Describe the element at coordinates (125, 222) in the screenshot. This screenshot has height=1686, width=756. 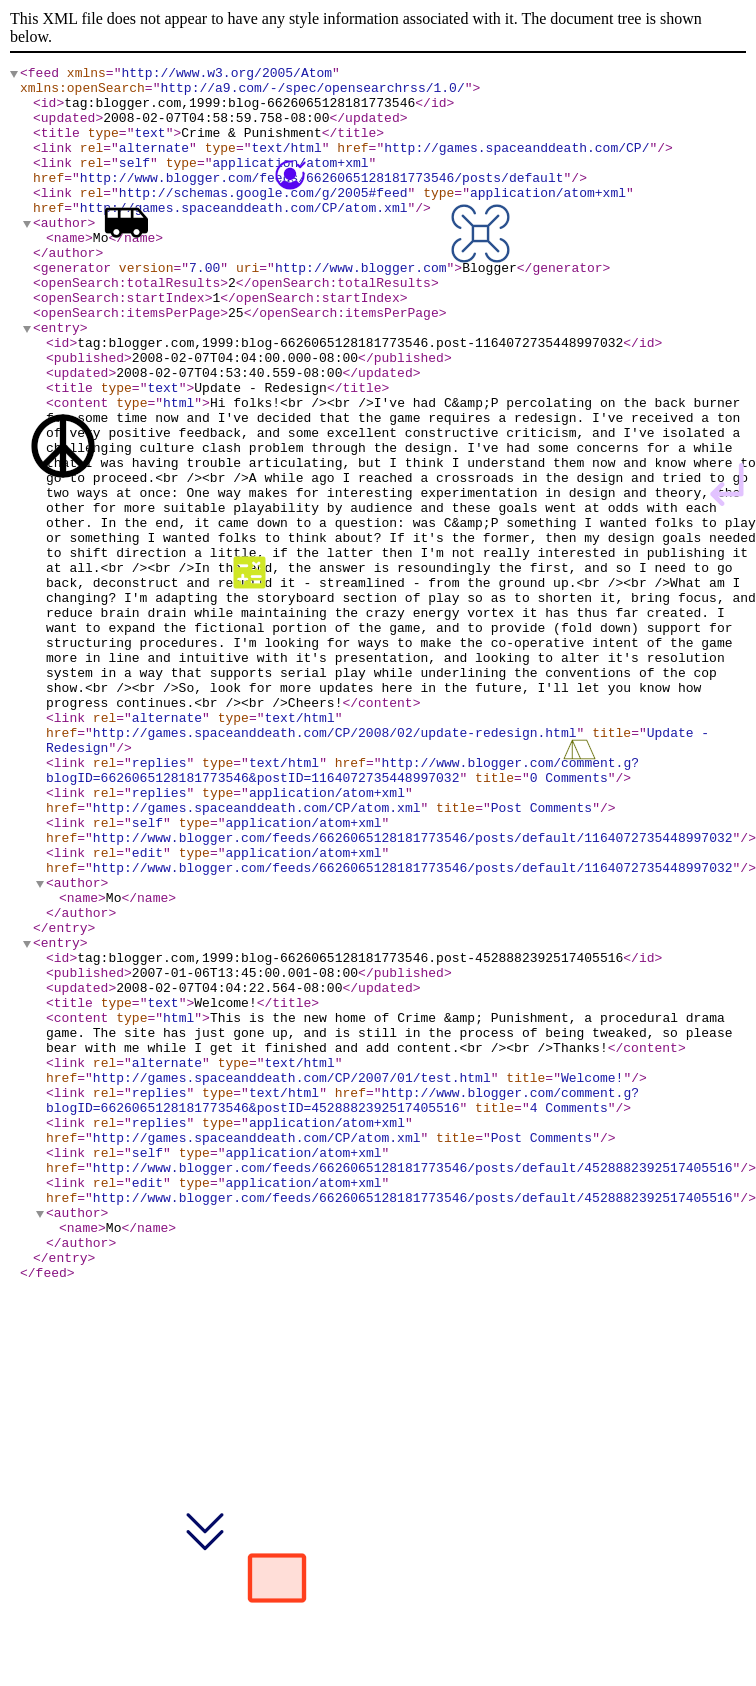
I see `track delivery or shipping status` at that location.